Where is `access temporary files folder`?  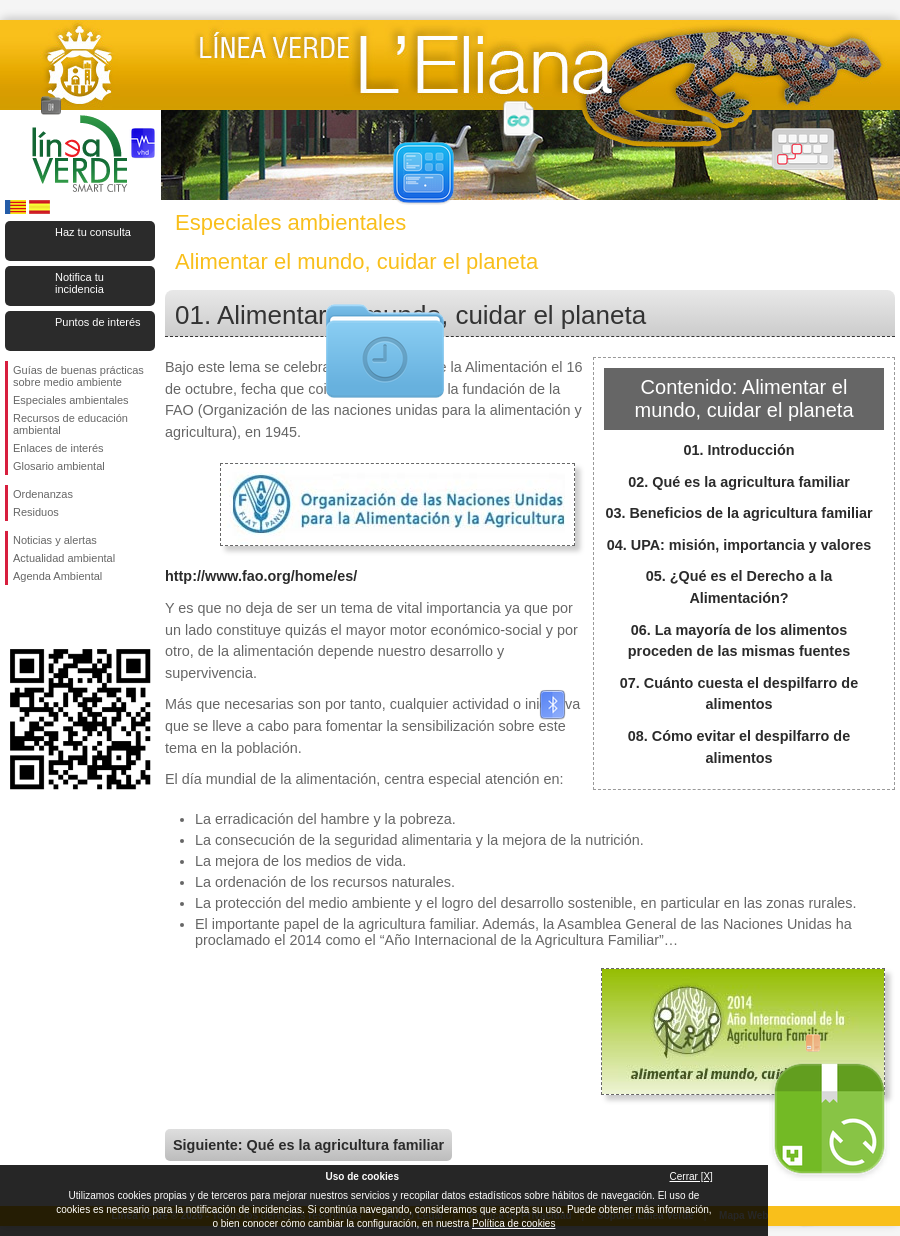 access temporary files folder is located at coordinates (385, 351).